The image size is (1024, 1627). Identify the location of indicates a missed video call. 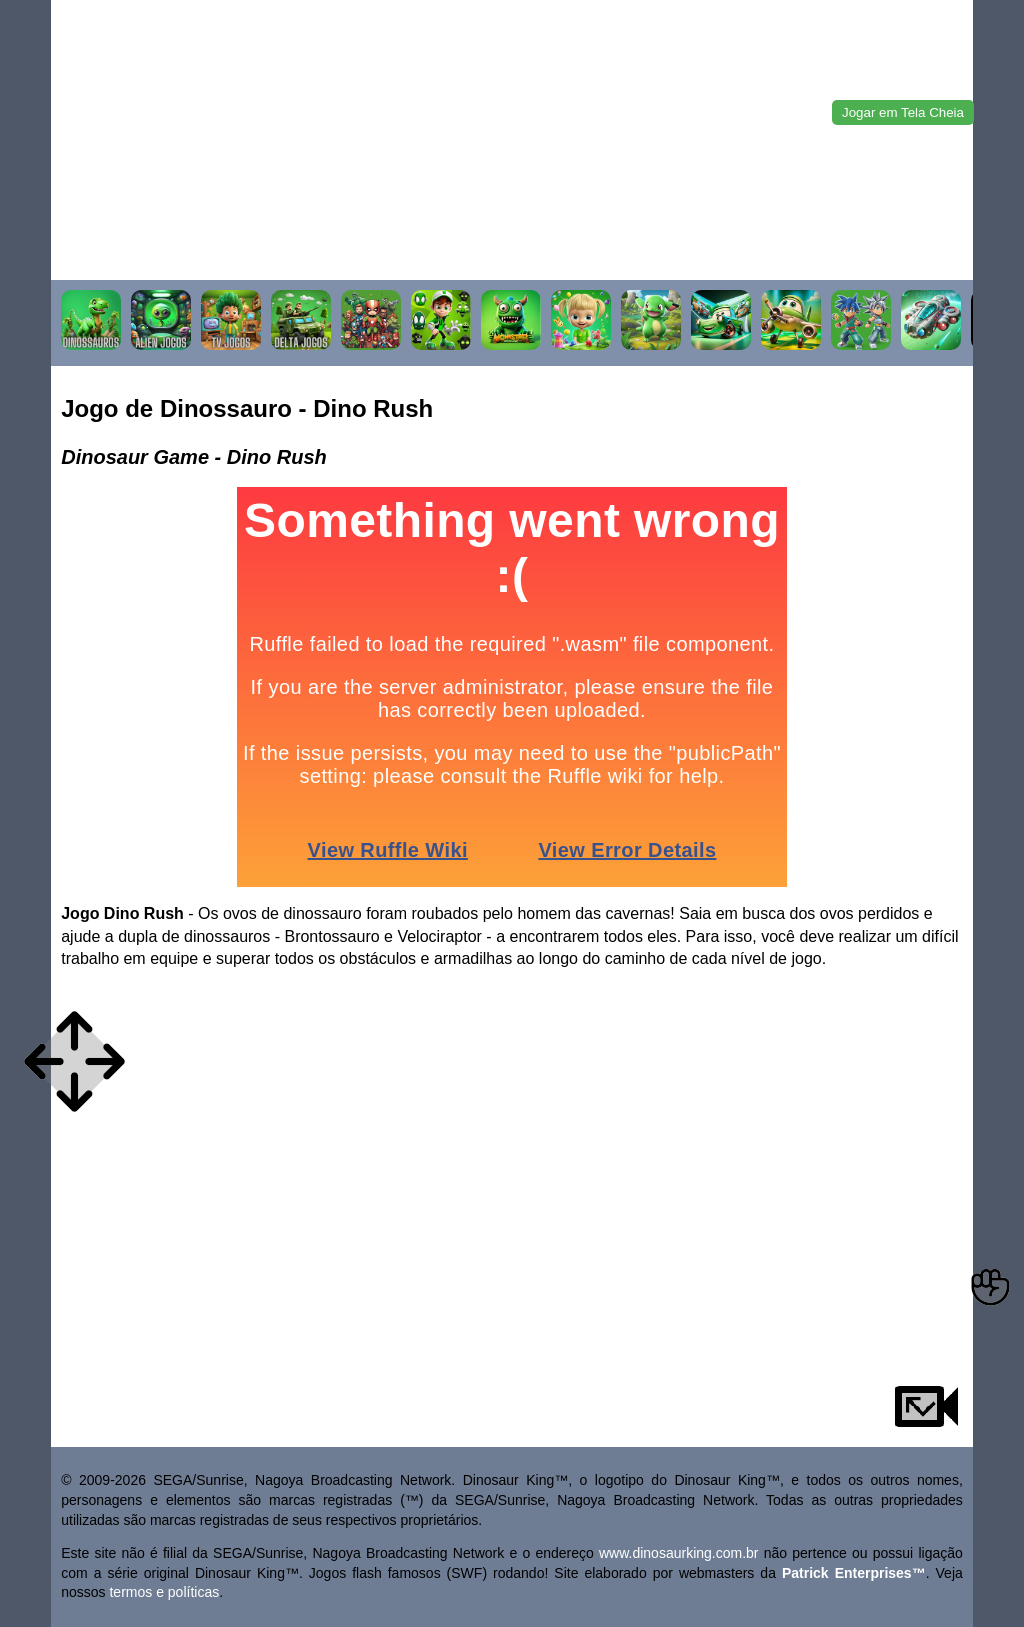
(926, 1406).